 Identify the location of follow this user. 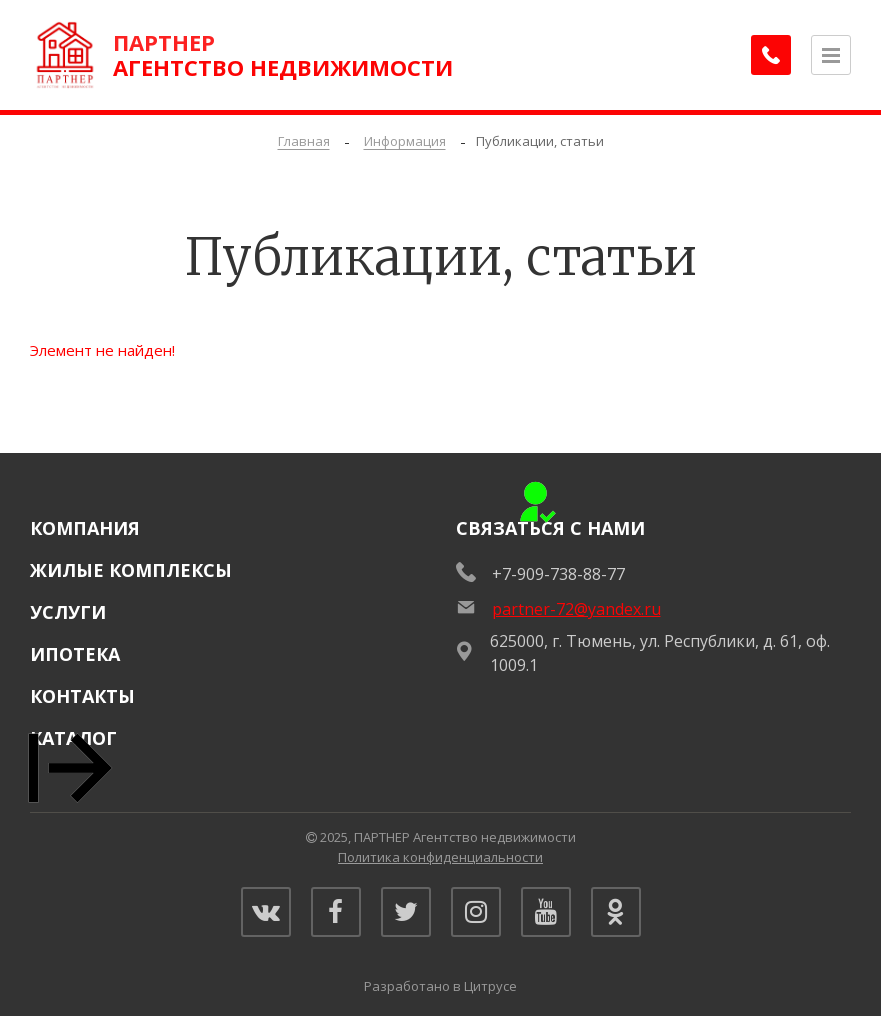
(535, 502).